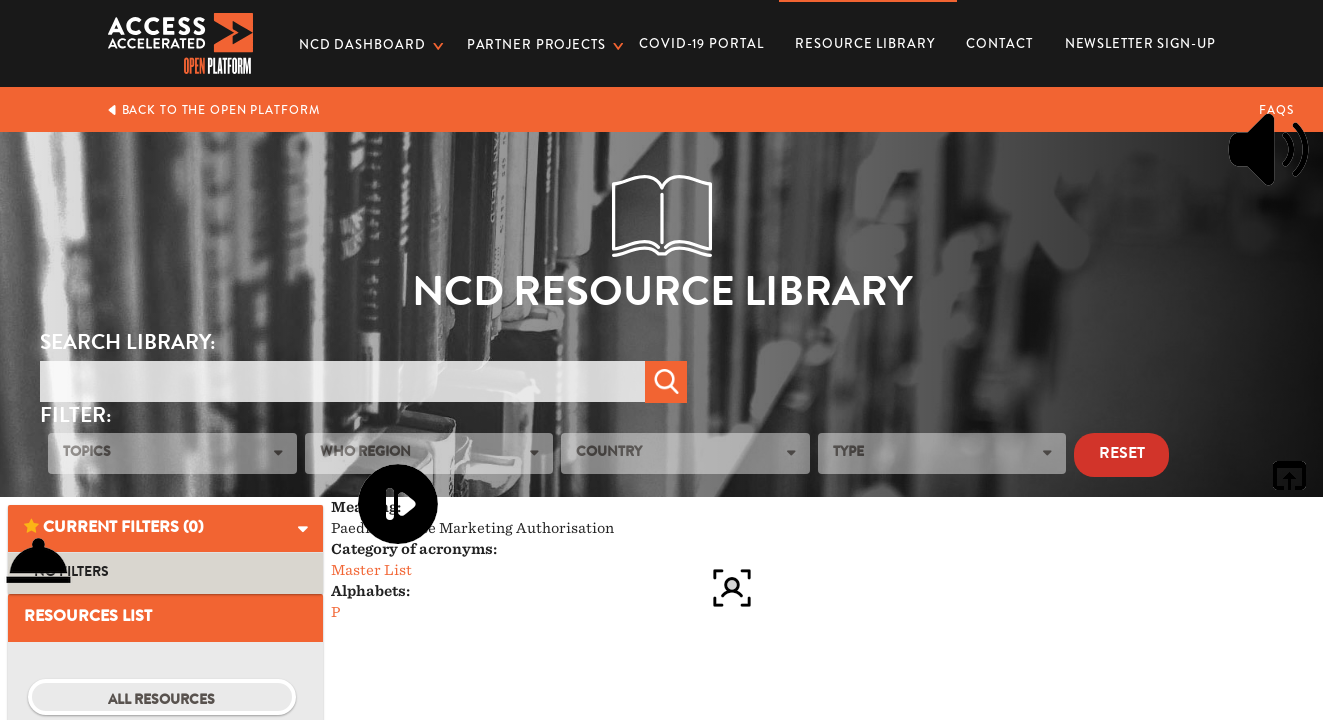 The height and width of the screenshot is (720, 1323). What do you see at coordinates (38, 560) in the screenshot?
I see `request room service` at bounding box center [38, 560].